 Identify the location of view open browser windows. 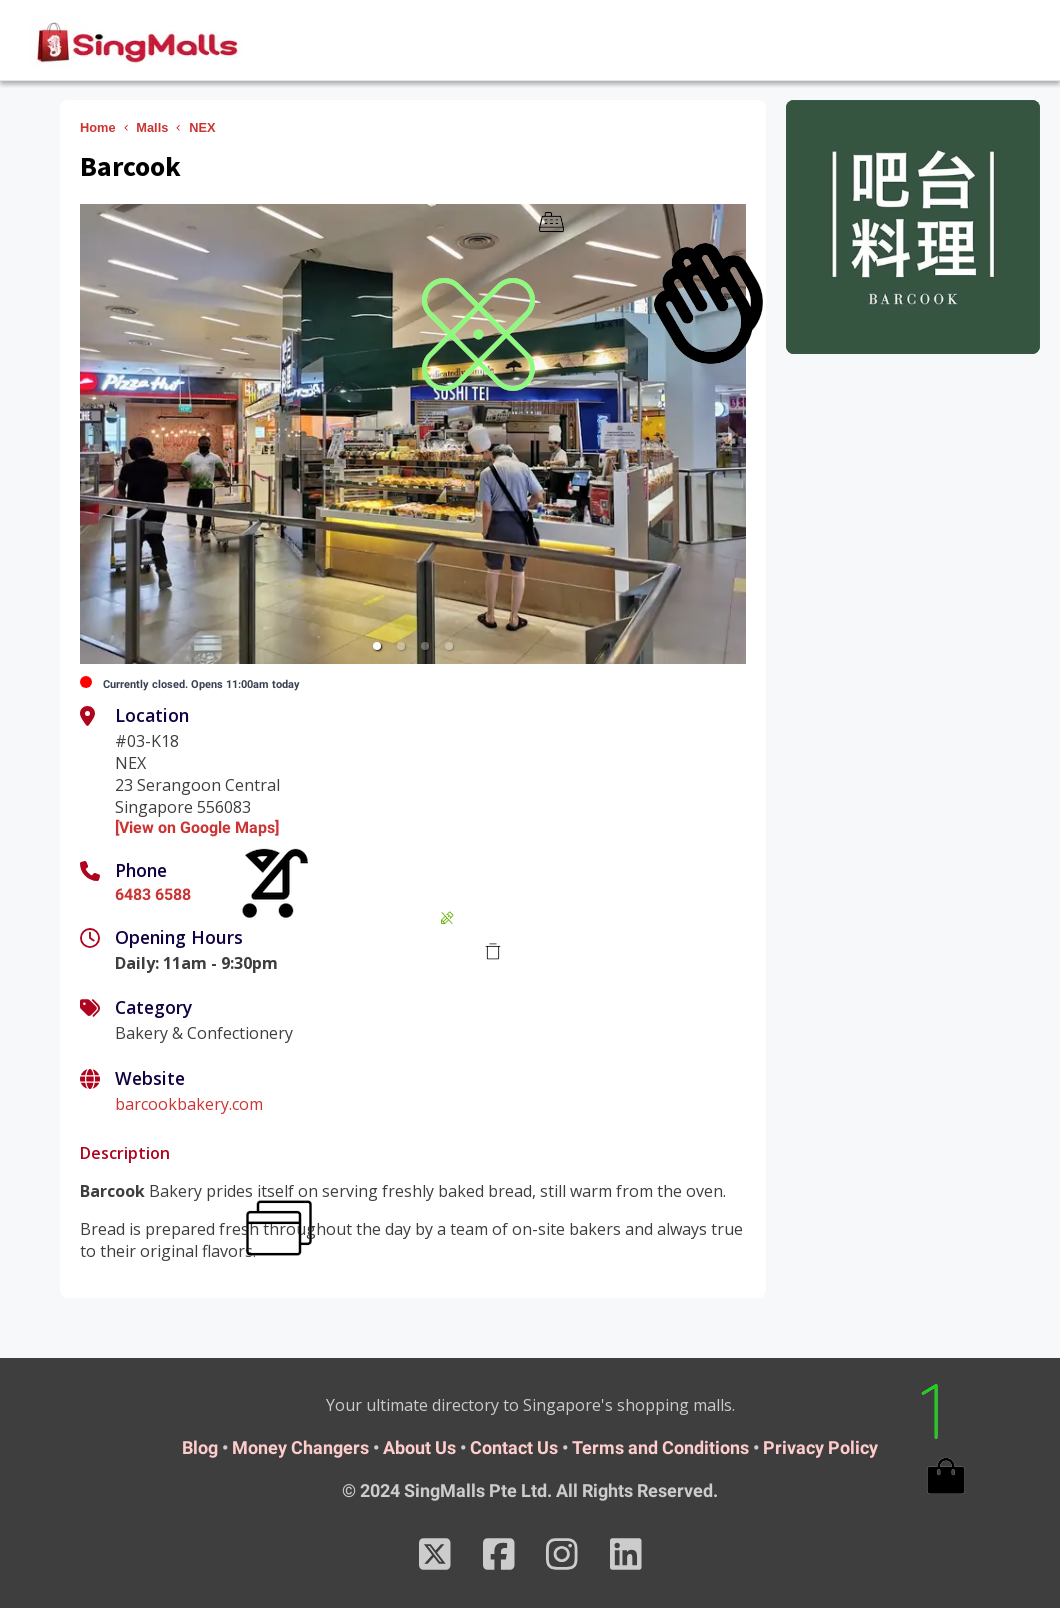
(279, 1228).